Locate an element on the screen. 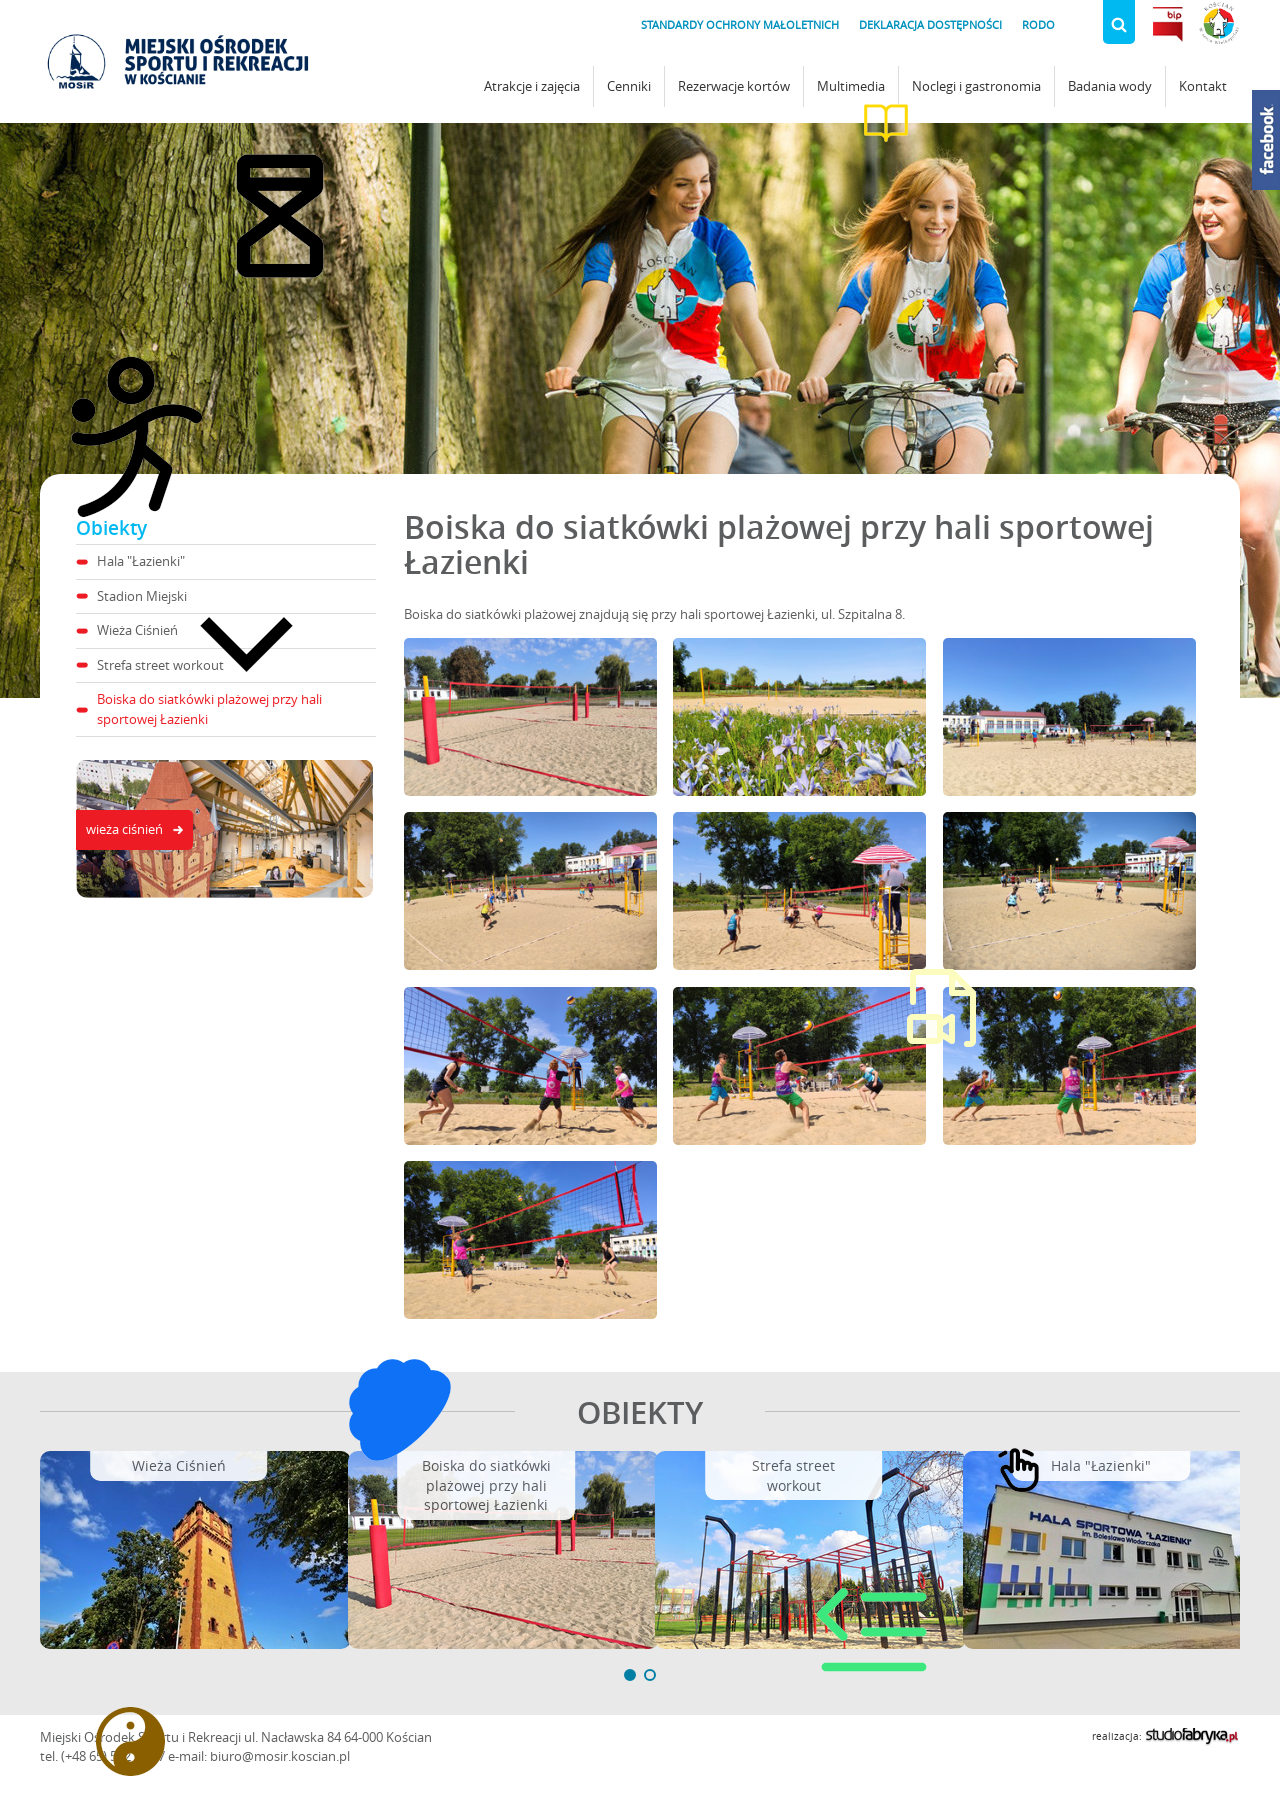  decrease text indentation is located at coordinates (874, 1632).